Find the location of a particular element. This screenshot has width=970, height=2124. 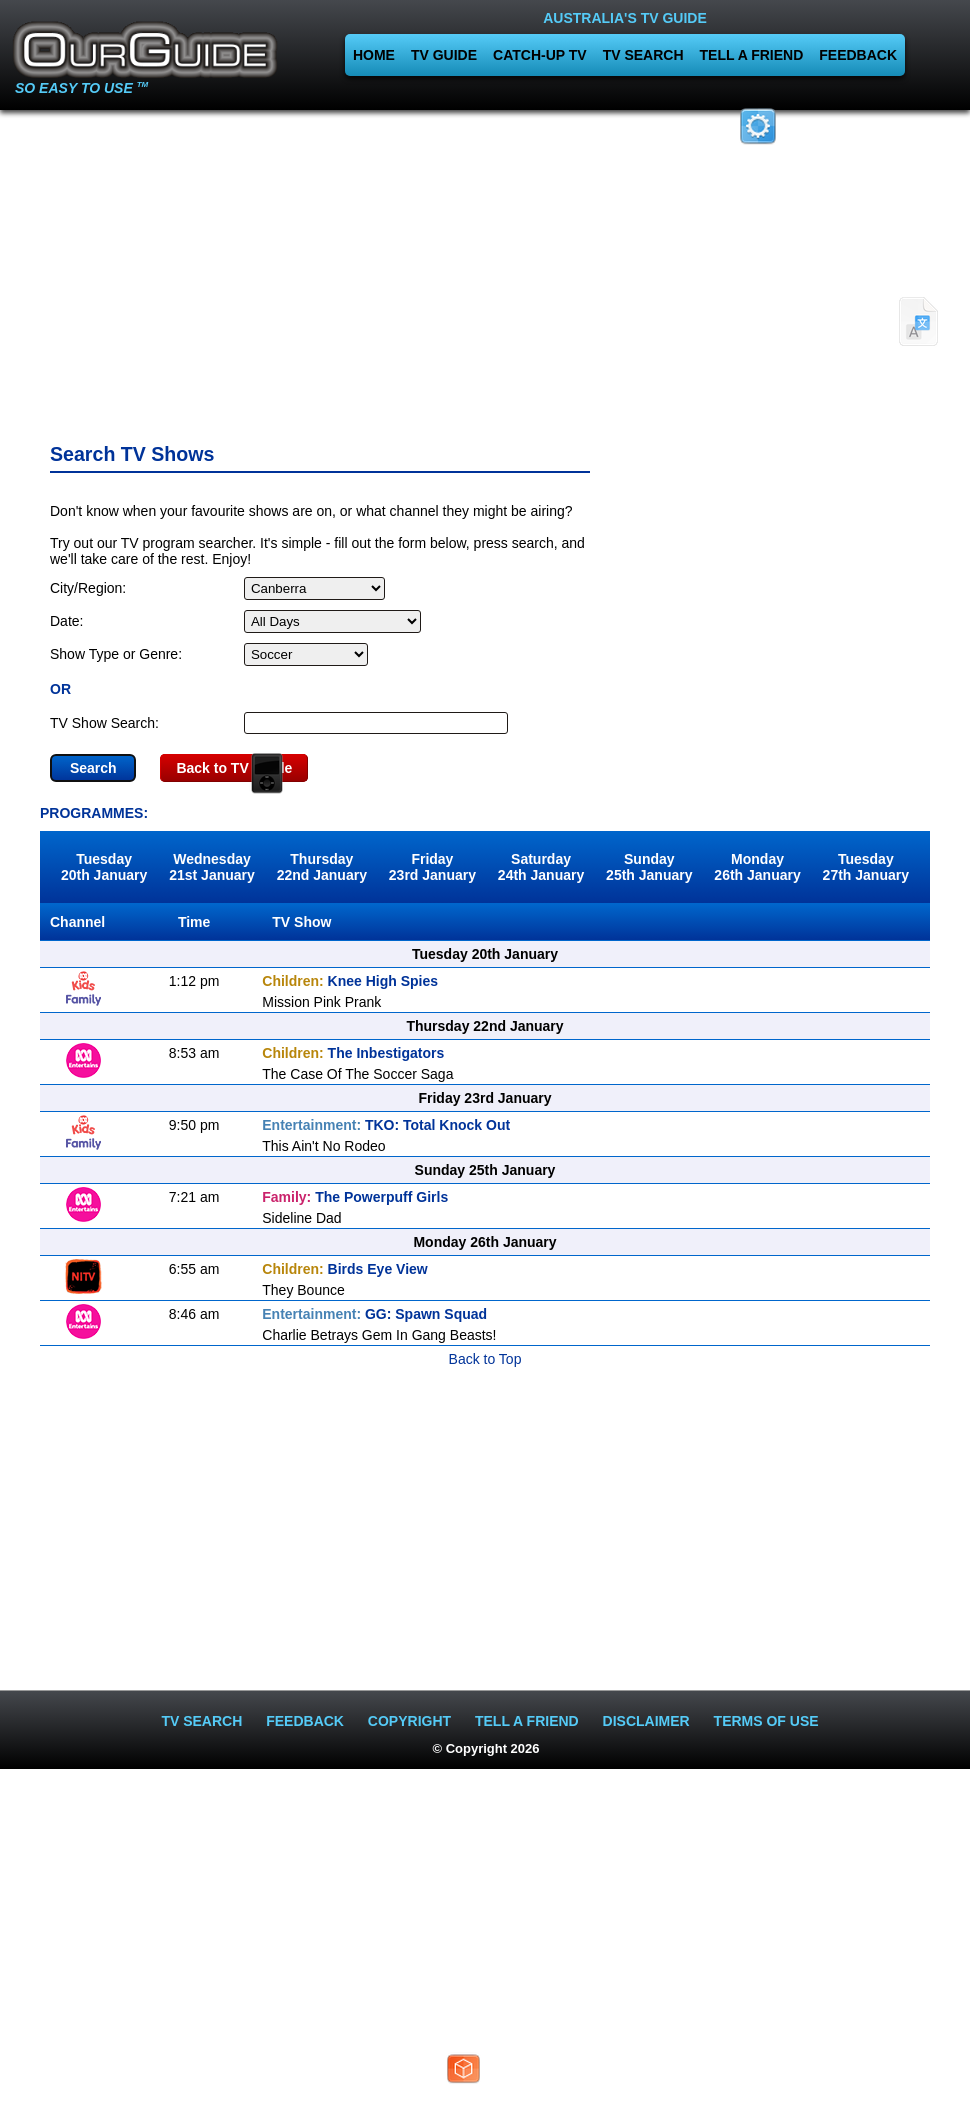

a gettext translation file for software localization is located at coordinates (918, 321).